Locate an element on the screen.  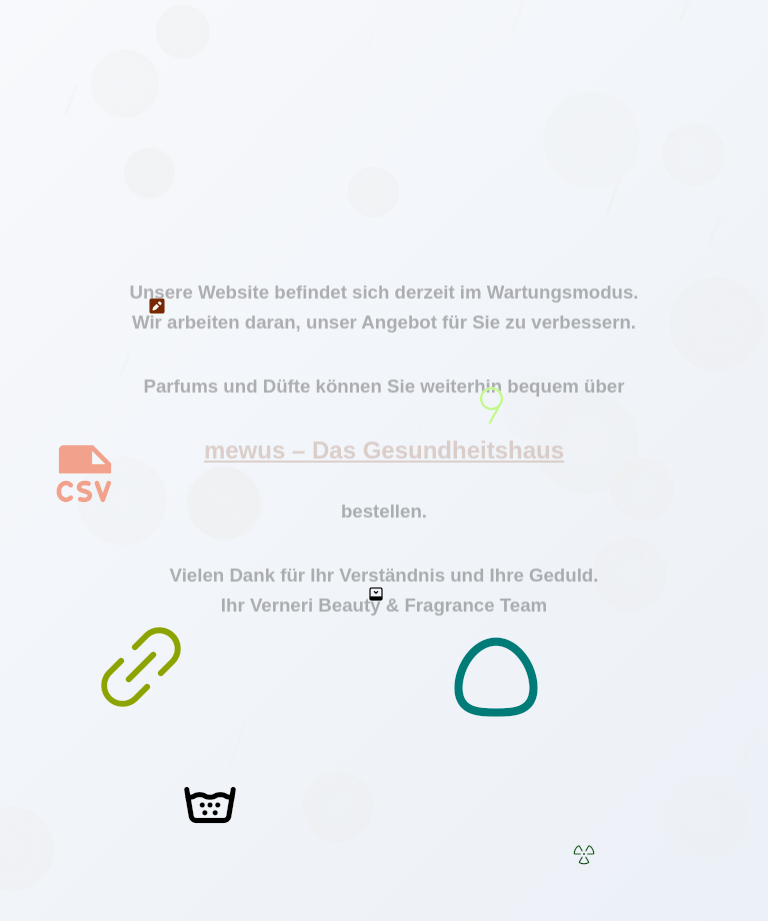
represents an abstract shape or freeform object is located at coordinates (496, 675).